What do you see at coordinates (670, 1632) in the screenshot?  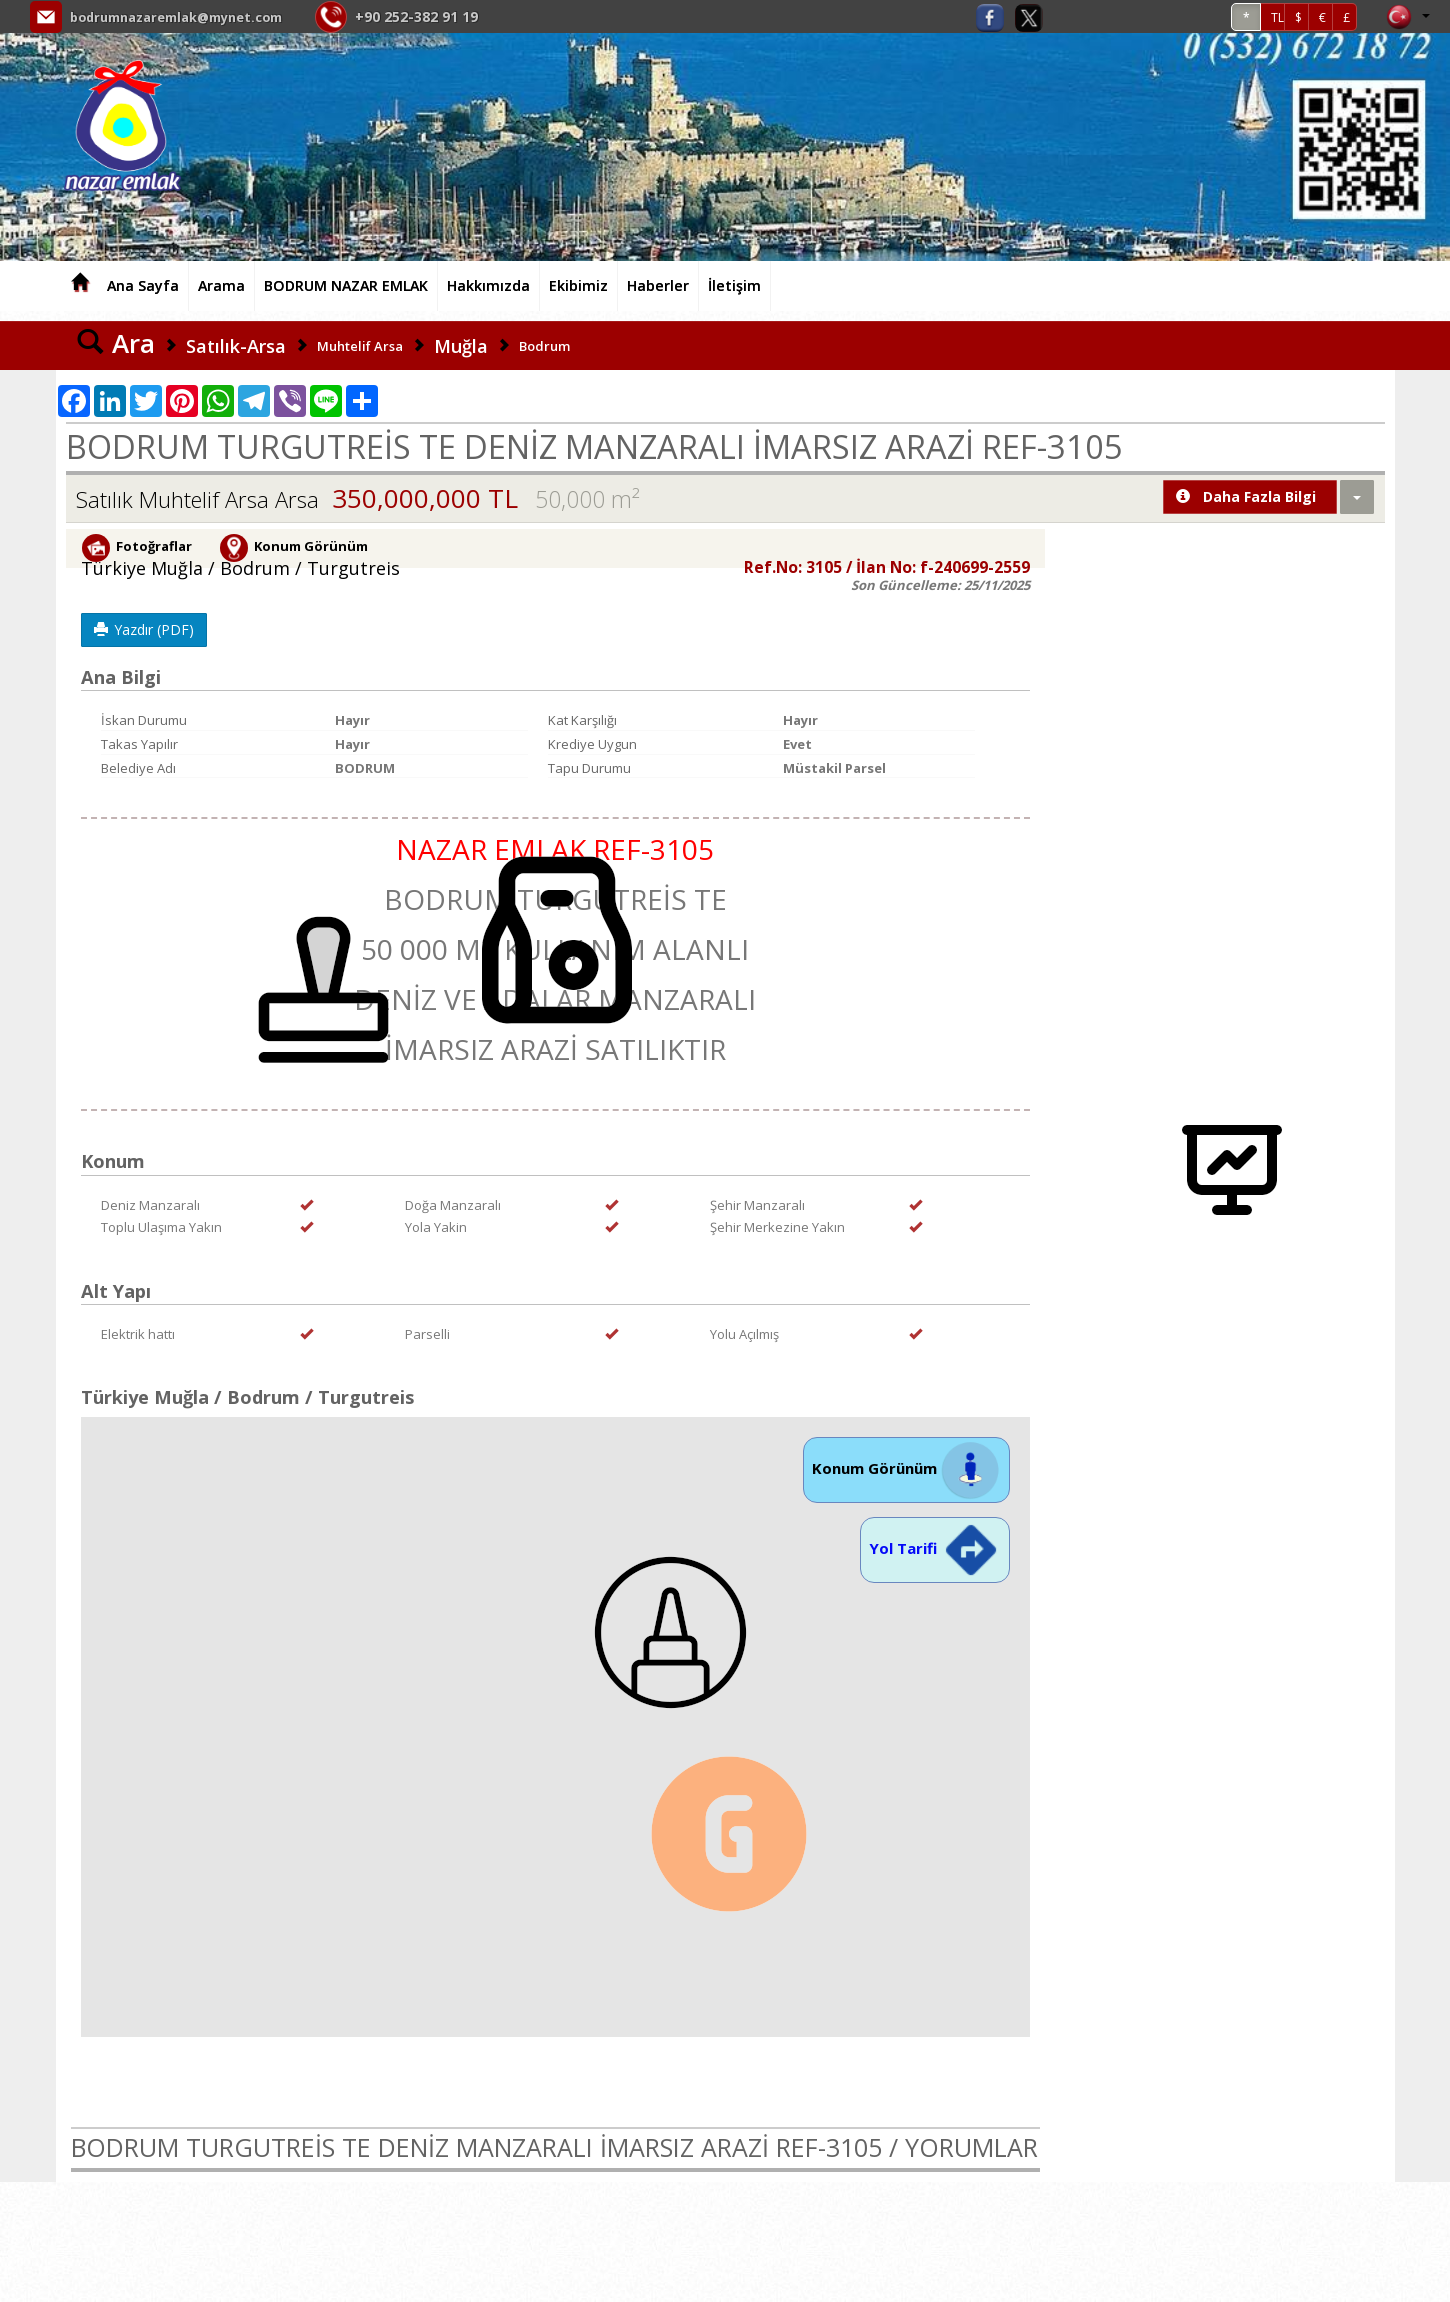 I see `marker or highlighter tool` at bounding box center [670, 1632].